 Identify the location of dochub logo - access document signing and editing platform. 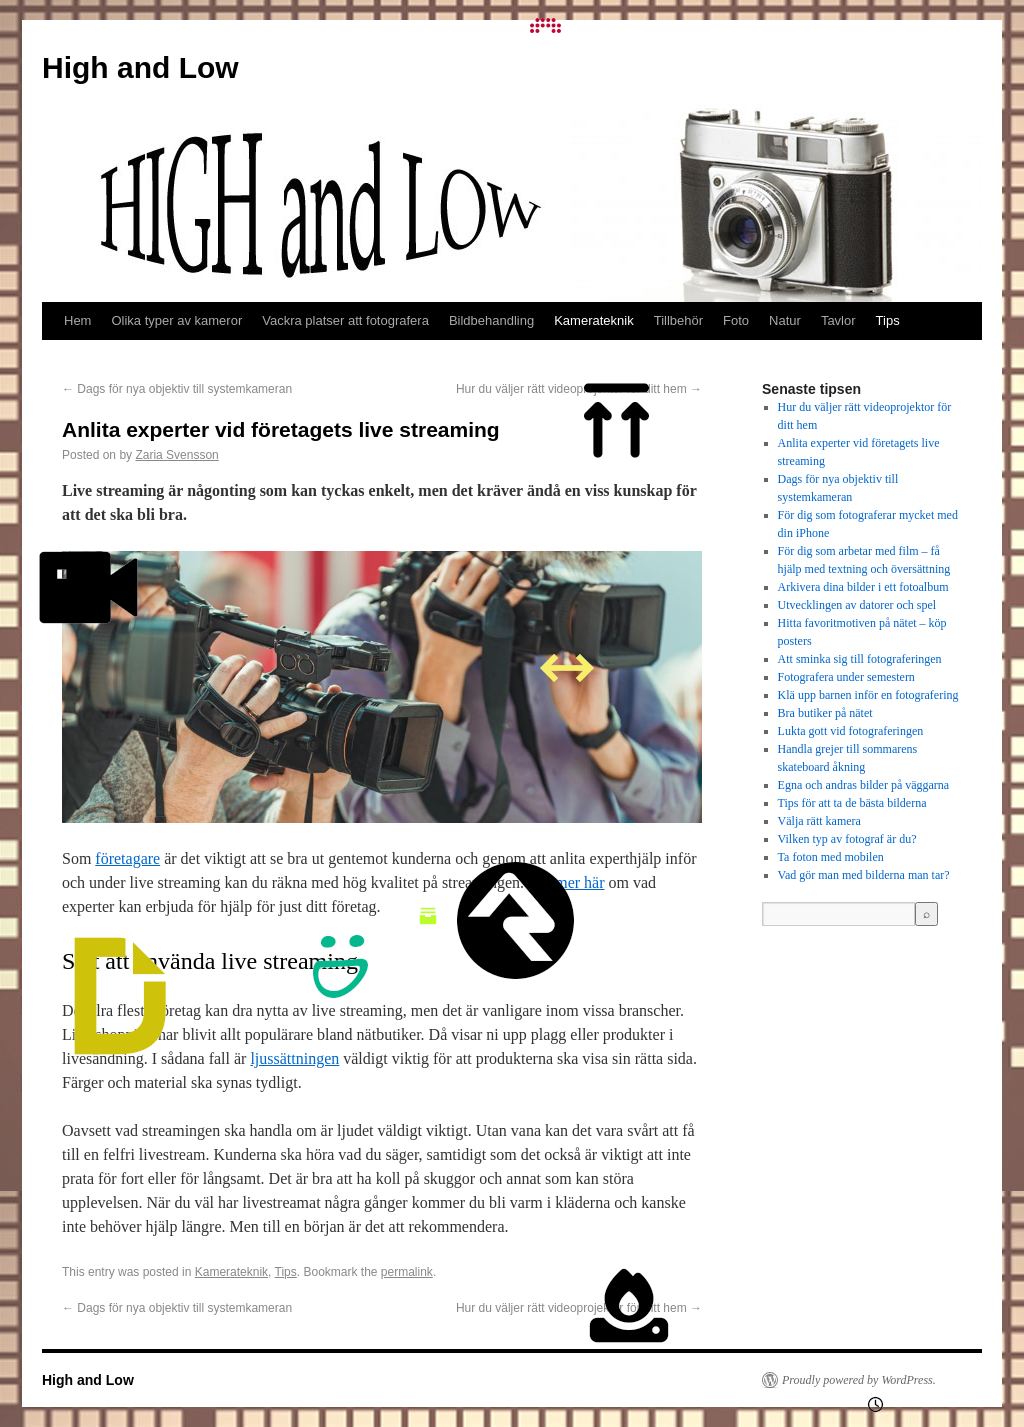
(122, 996).